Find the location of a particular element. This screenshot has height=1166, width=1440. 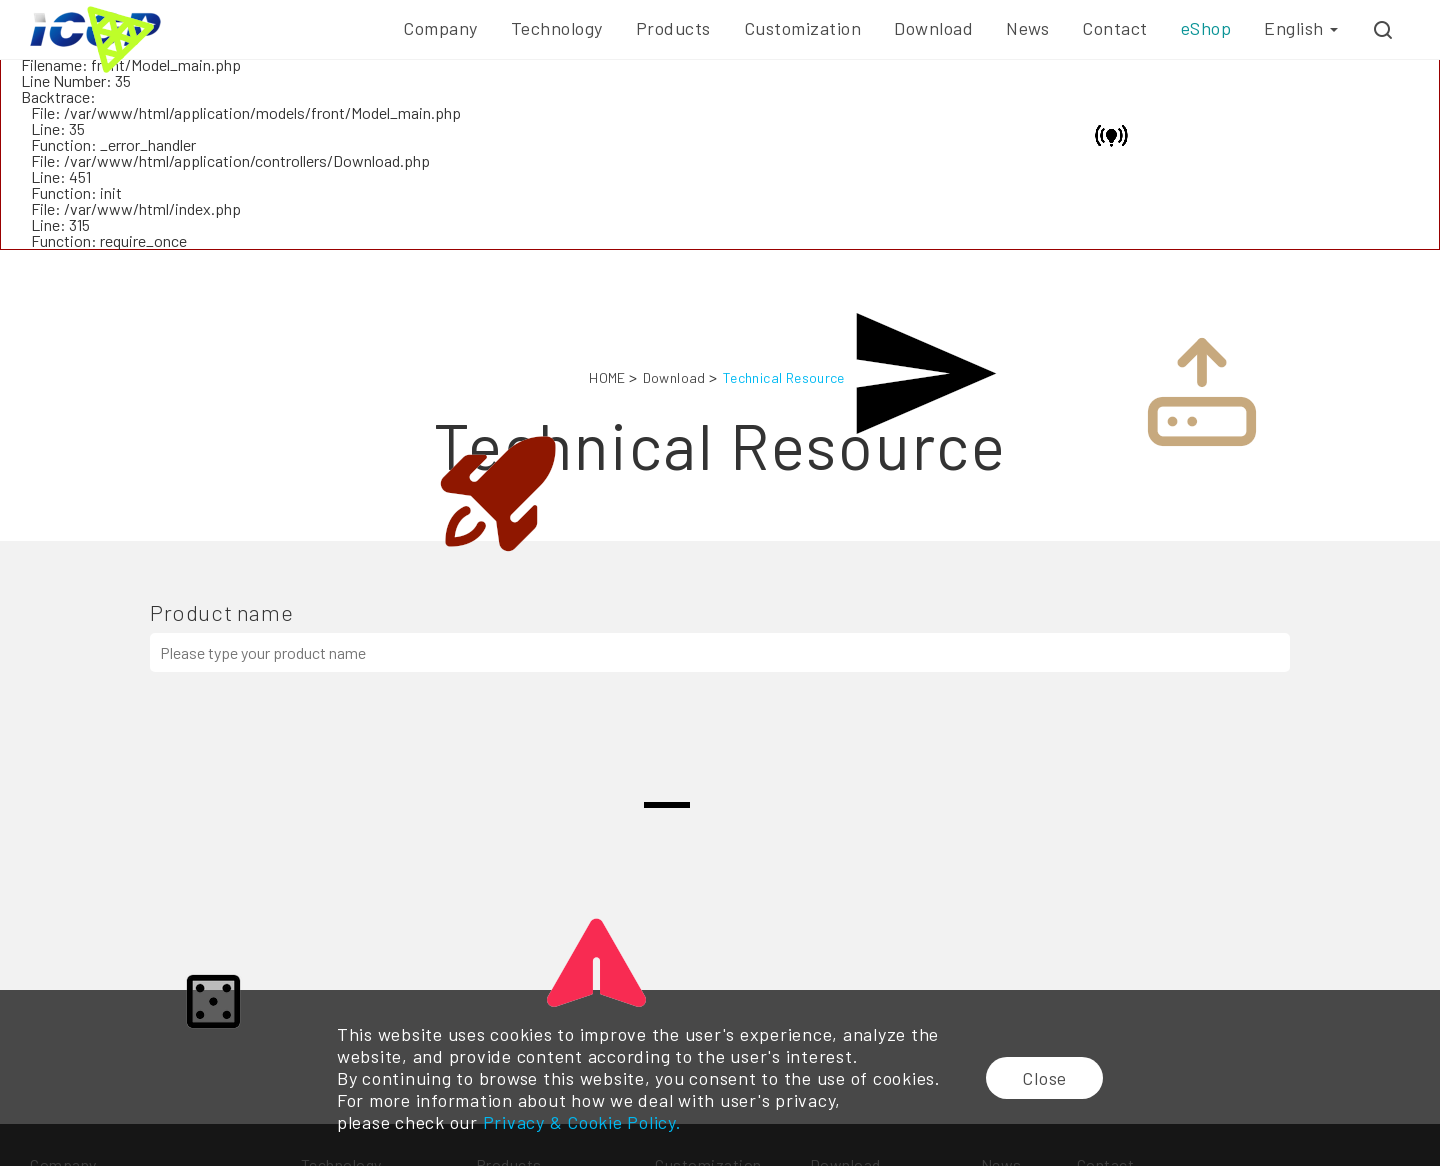

insert a horizontal divider line is located at coordinates (667, 805).